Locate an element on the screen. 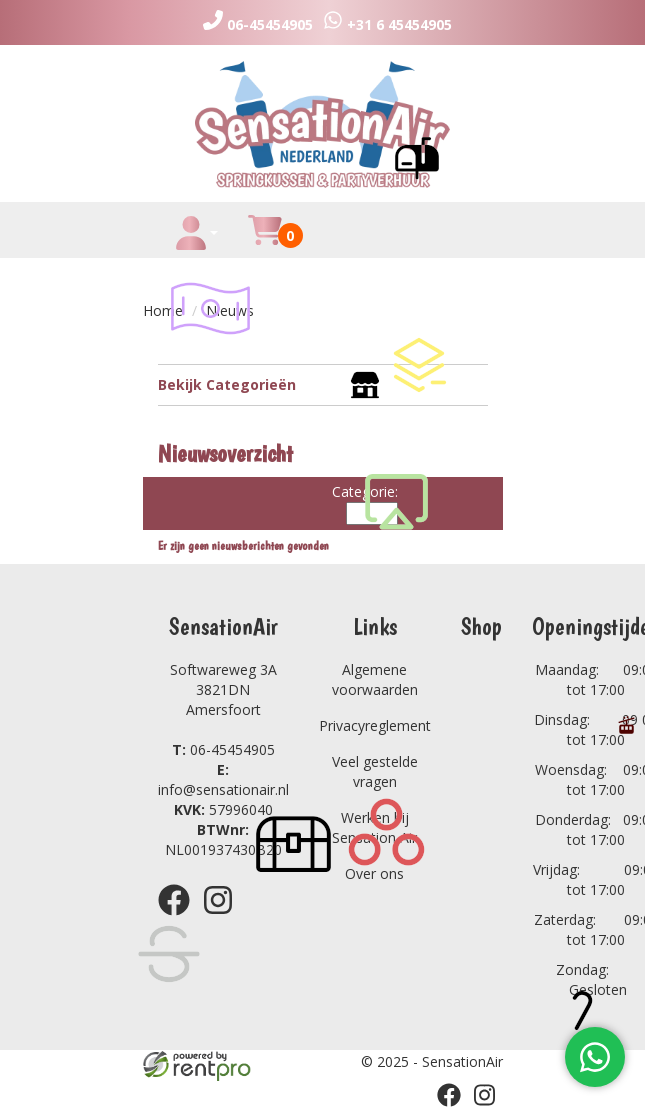 Image resolution: width=645 pixels, height=1107 pixels. view payment or transaction details is located at coordinates (210, 308).